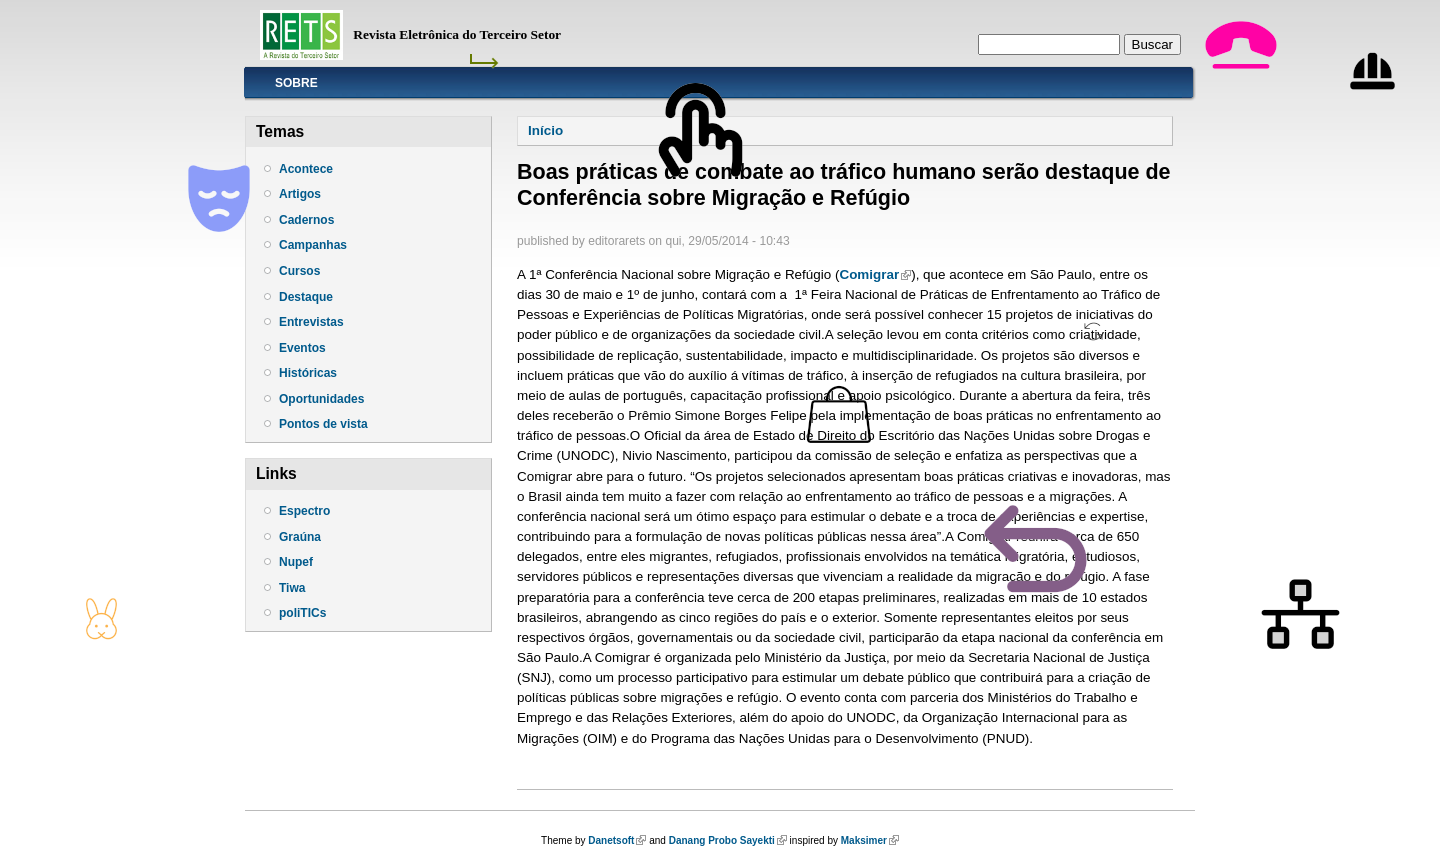 This screenshot has width=1440, height=851. Describe the element at coordinates (1300, 615) in the screenshot. I see `view network topology or connected devices` at that location.